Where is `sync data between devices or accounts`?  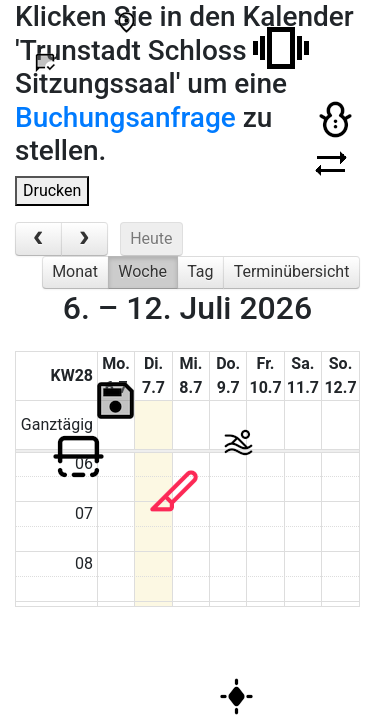 sync data between devices or accounts is located at coordinates (331, 164).